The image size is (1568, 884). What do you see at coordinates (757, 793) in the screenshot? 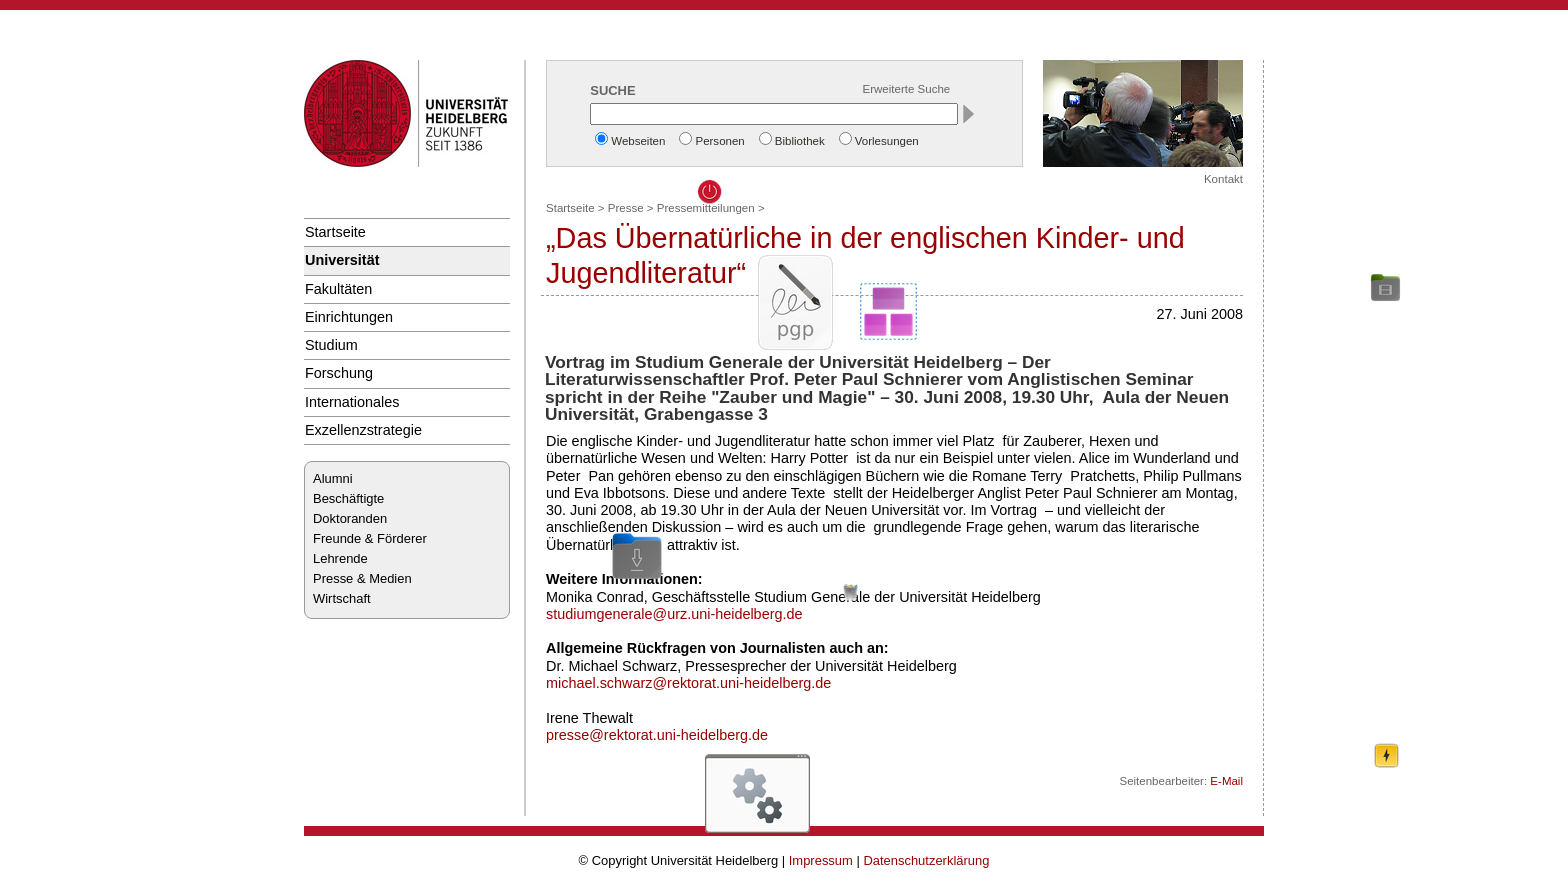
I see `run an executable program or application` at bounding box center [757, 793].